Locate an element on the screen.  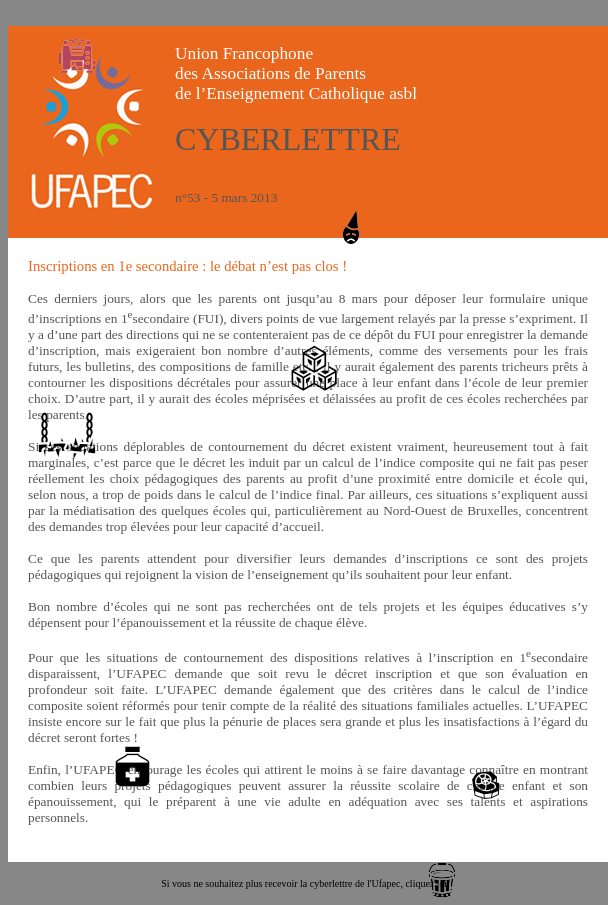
access health or healing items is located at coordinates (132, 766).